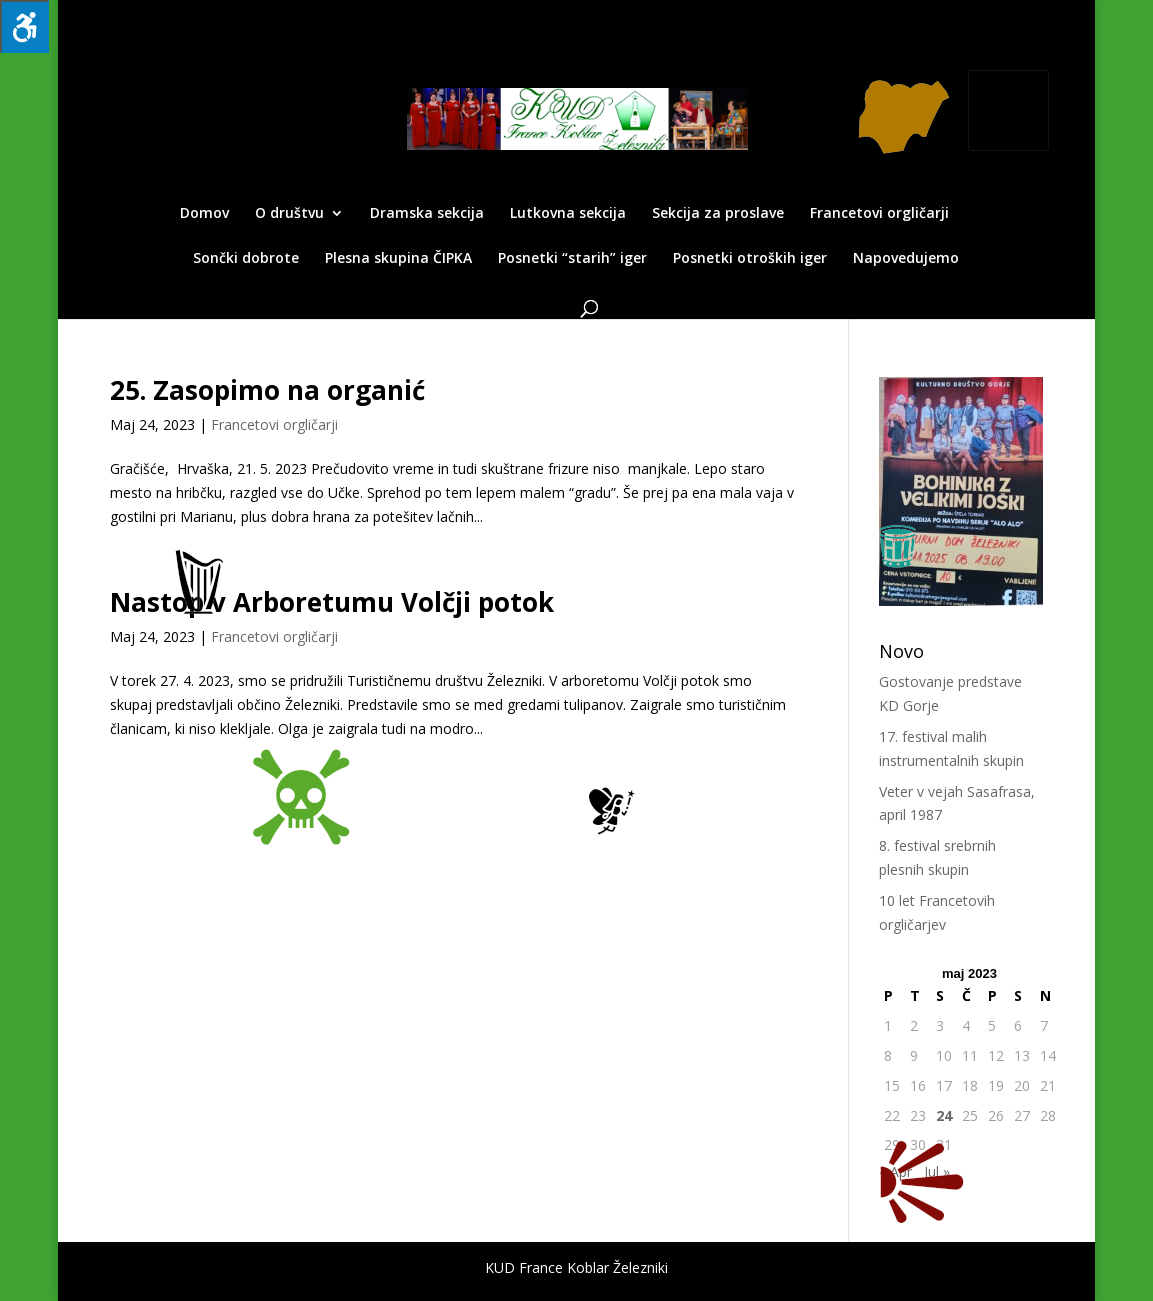 The height and width of the screenshot is (1301, 1153). I want to click on placeholder for empty content area, so click(1008, 110).